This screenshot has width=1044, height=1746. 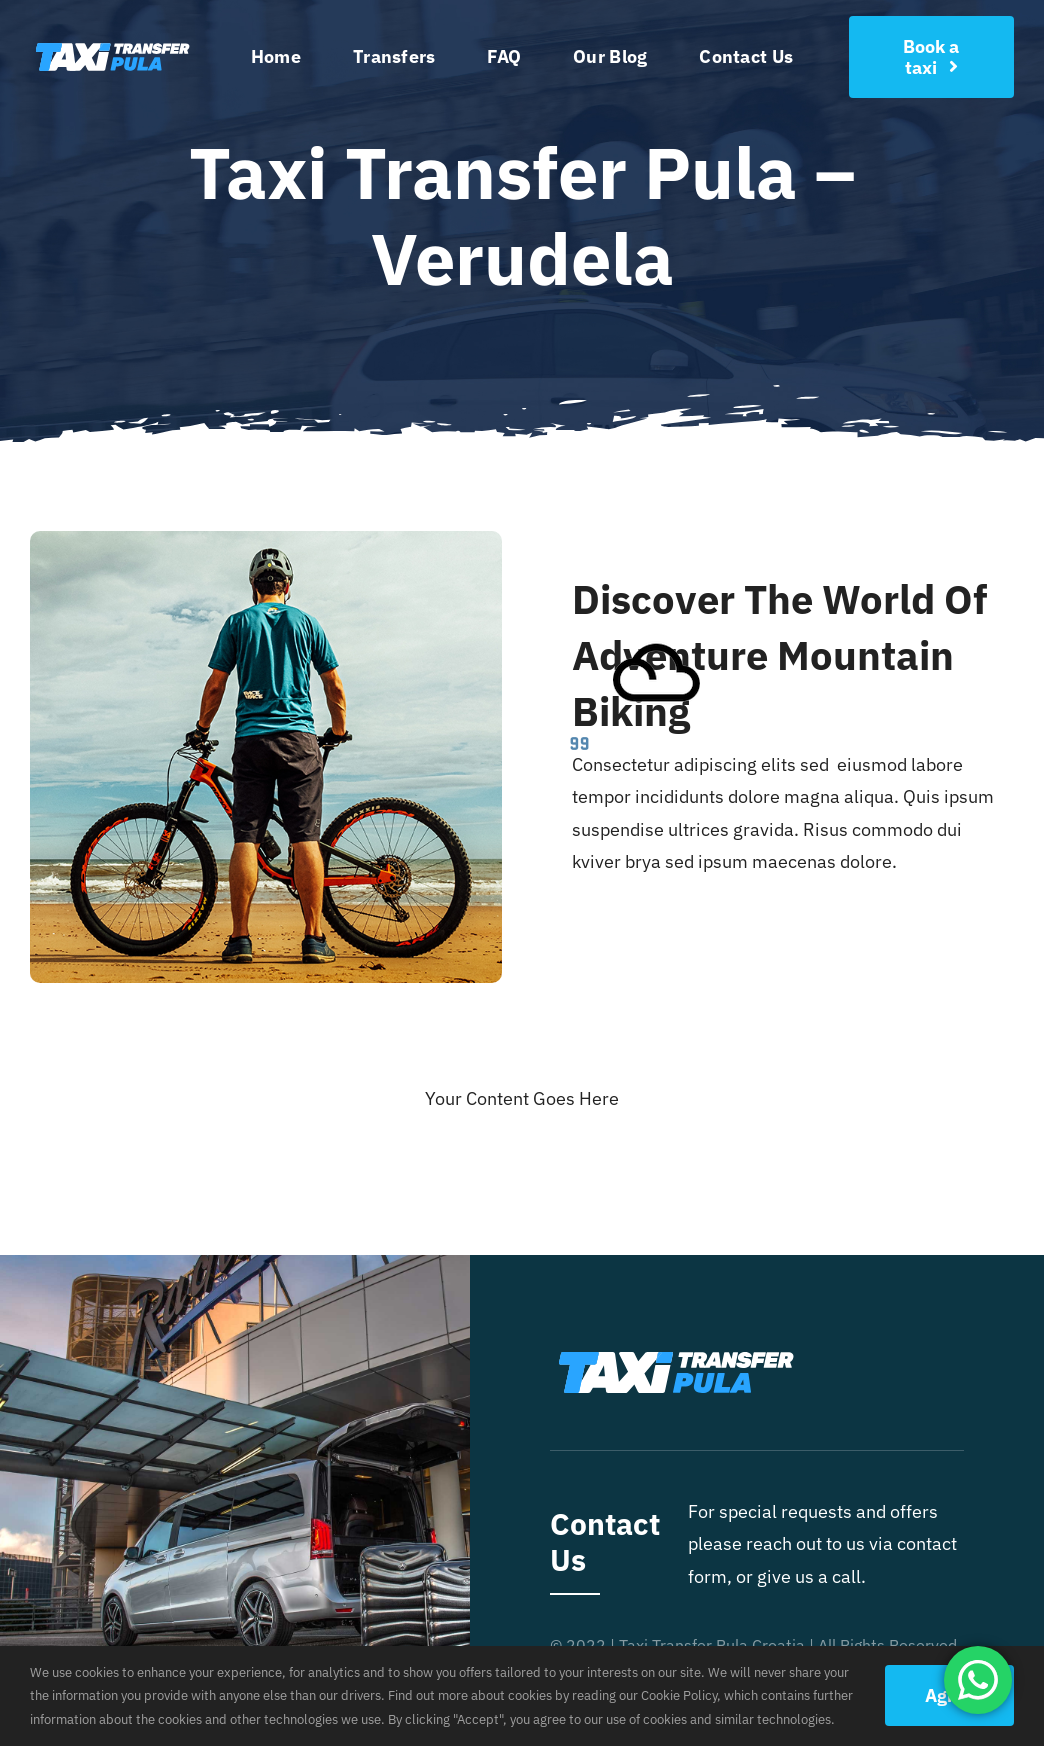 What do you see at coordinates (656, 672) in the screenshot?
I see `view cloud storage` at bounding box center [656, 672].